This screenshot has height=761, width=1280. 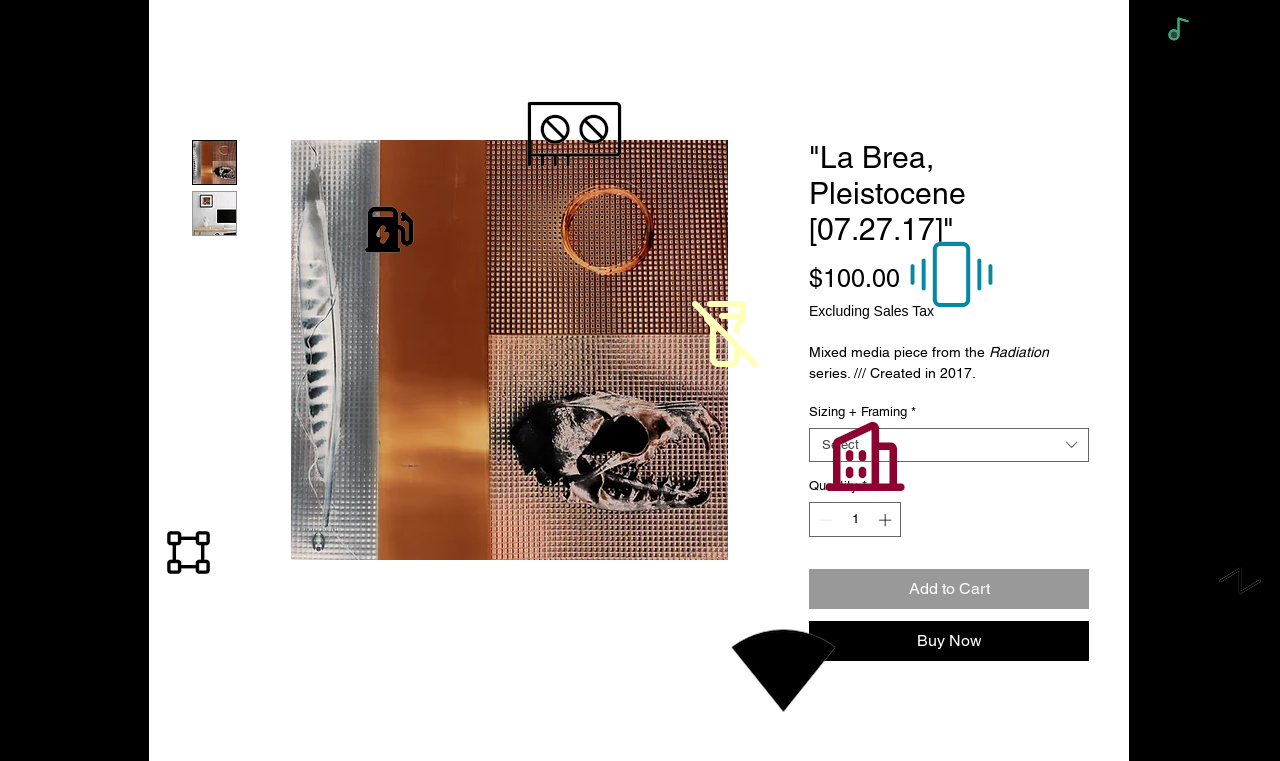 What do you see at coordinates (951, 274) in the screenshot?
I see `toggle vibrate mode on device` at bounding box center [951, 274].